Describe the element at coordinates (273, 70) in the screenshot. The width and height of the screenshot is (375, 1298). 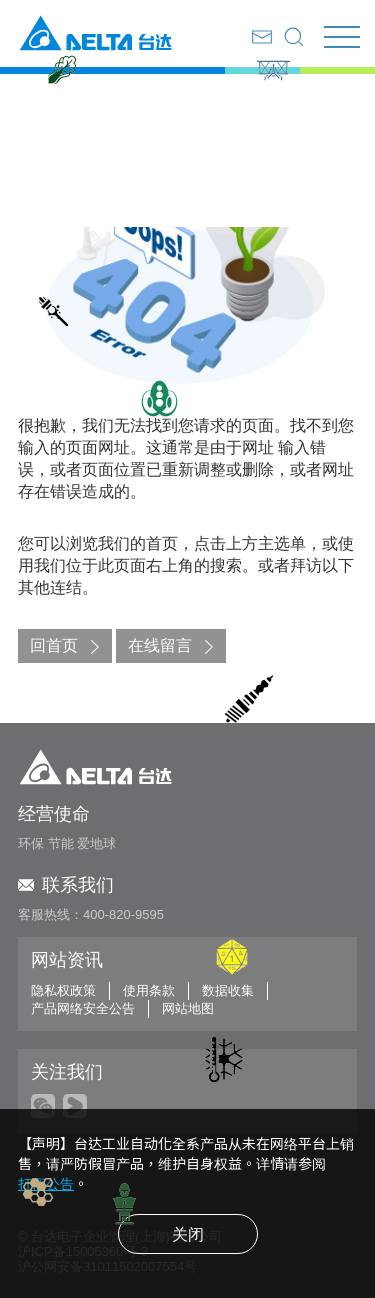
I see `access flight or aviation games` at that location.